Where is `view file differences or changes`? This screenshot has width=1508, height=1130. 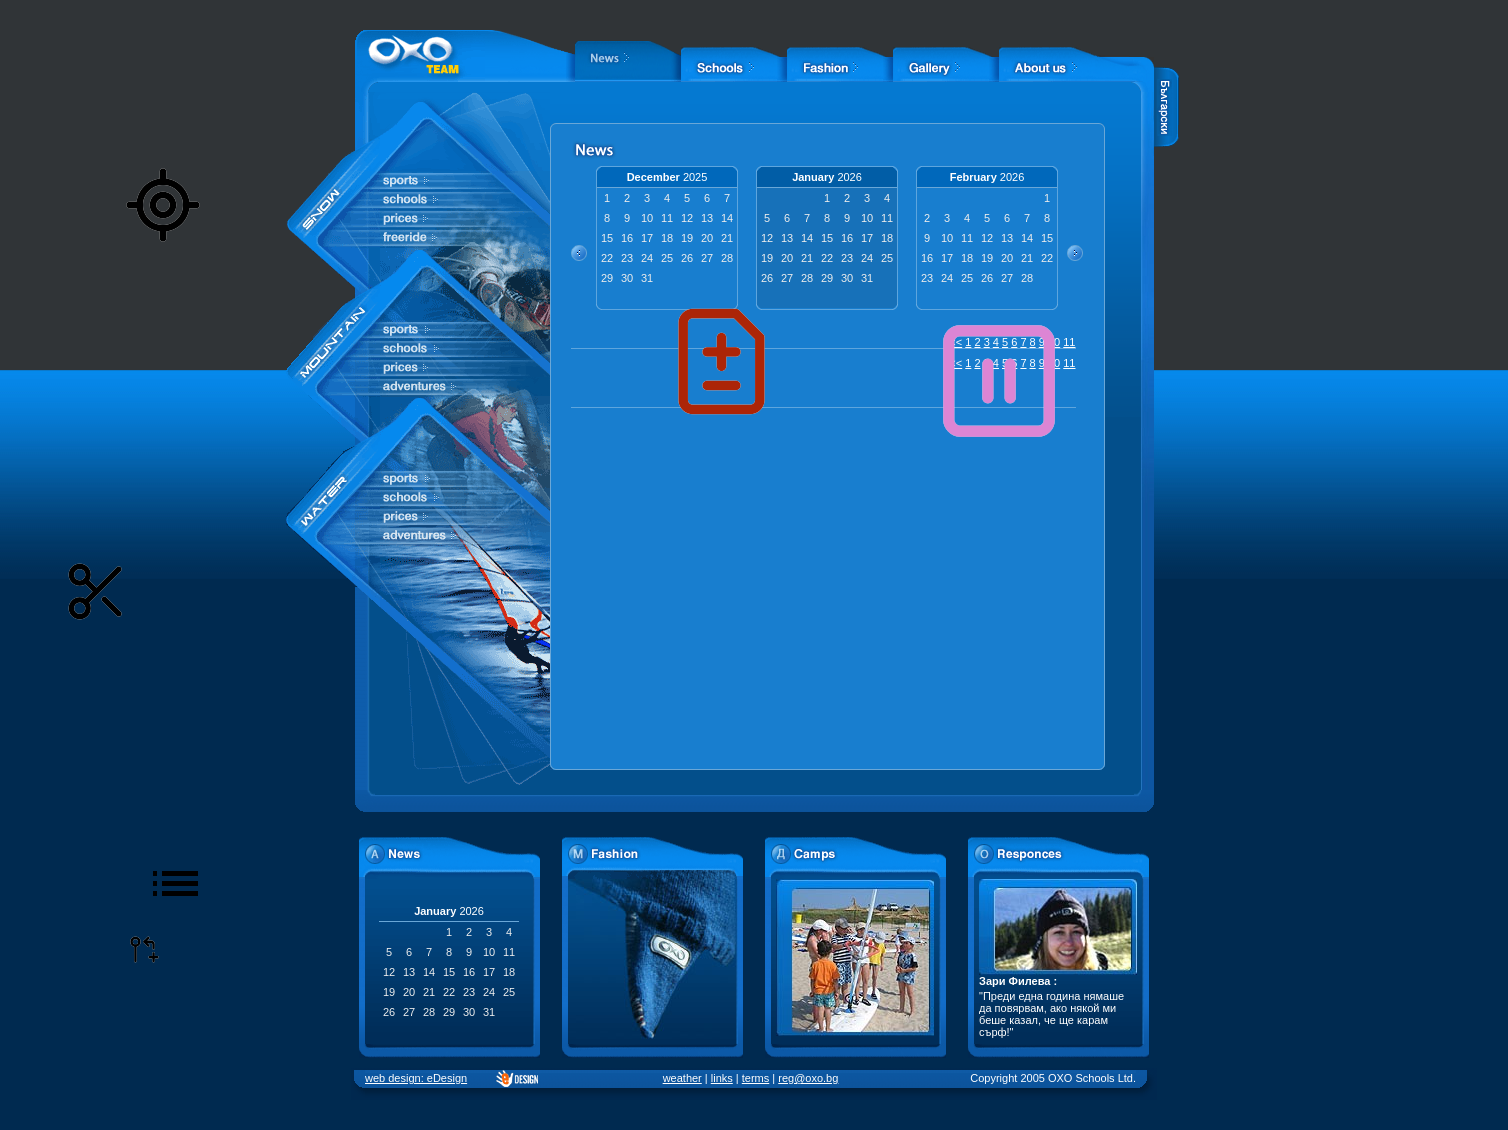
view file differences or changes is located at coordinates (721, 361).